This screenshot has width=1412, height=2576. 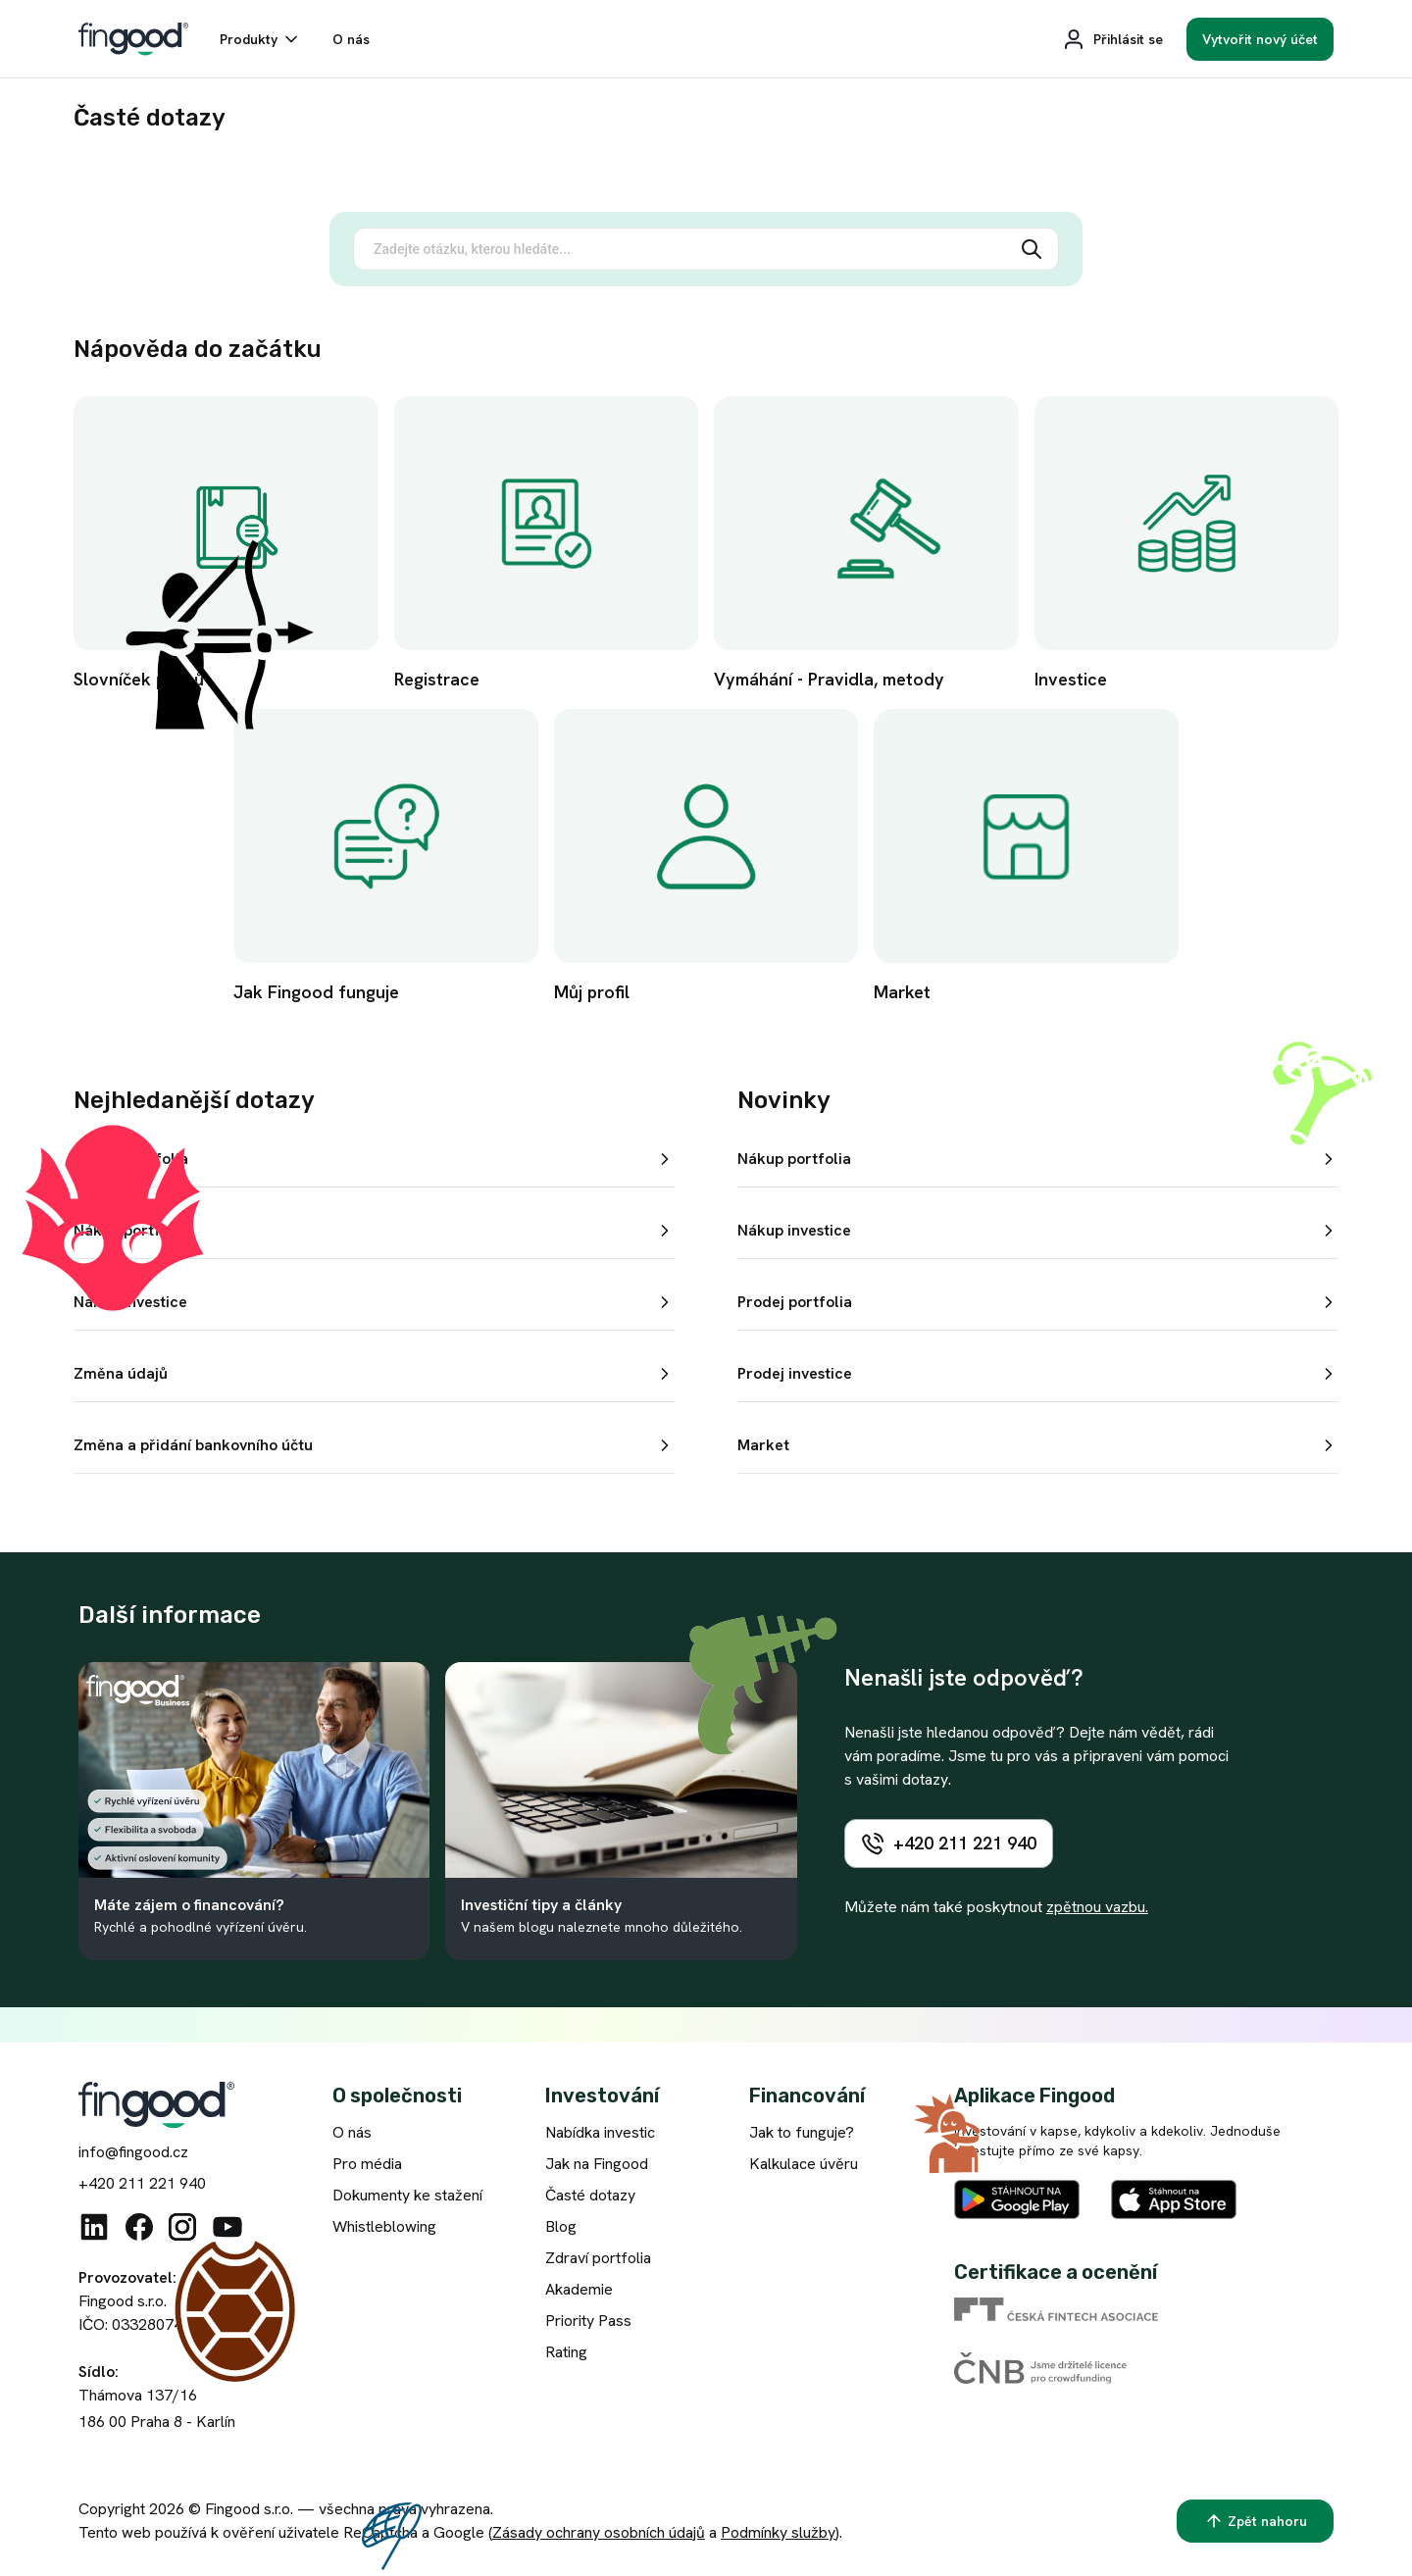 What do you see at coordinates (391, 2536) in the screenshot?
I see `catch bugs or insects in a game` at bounding box center [391, 2536].